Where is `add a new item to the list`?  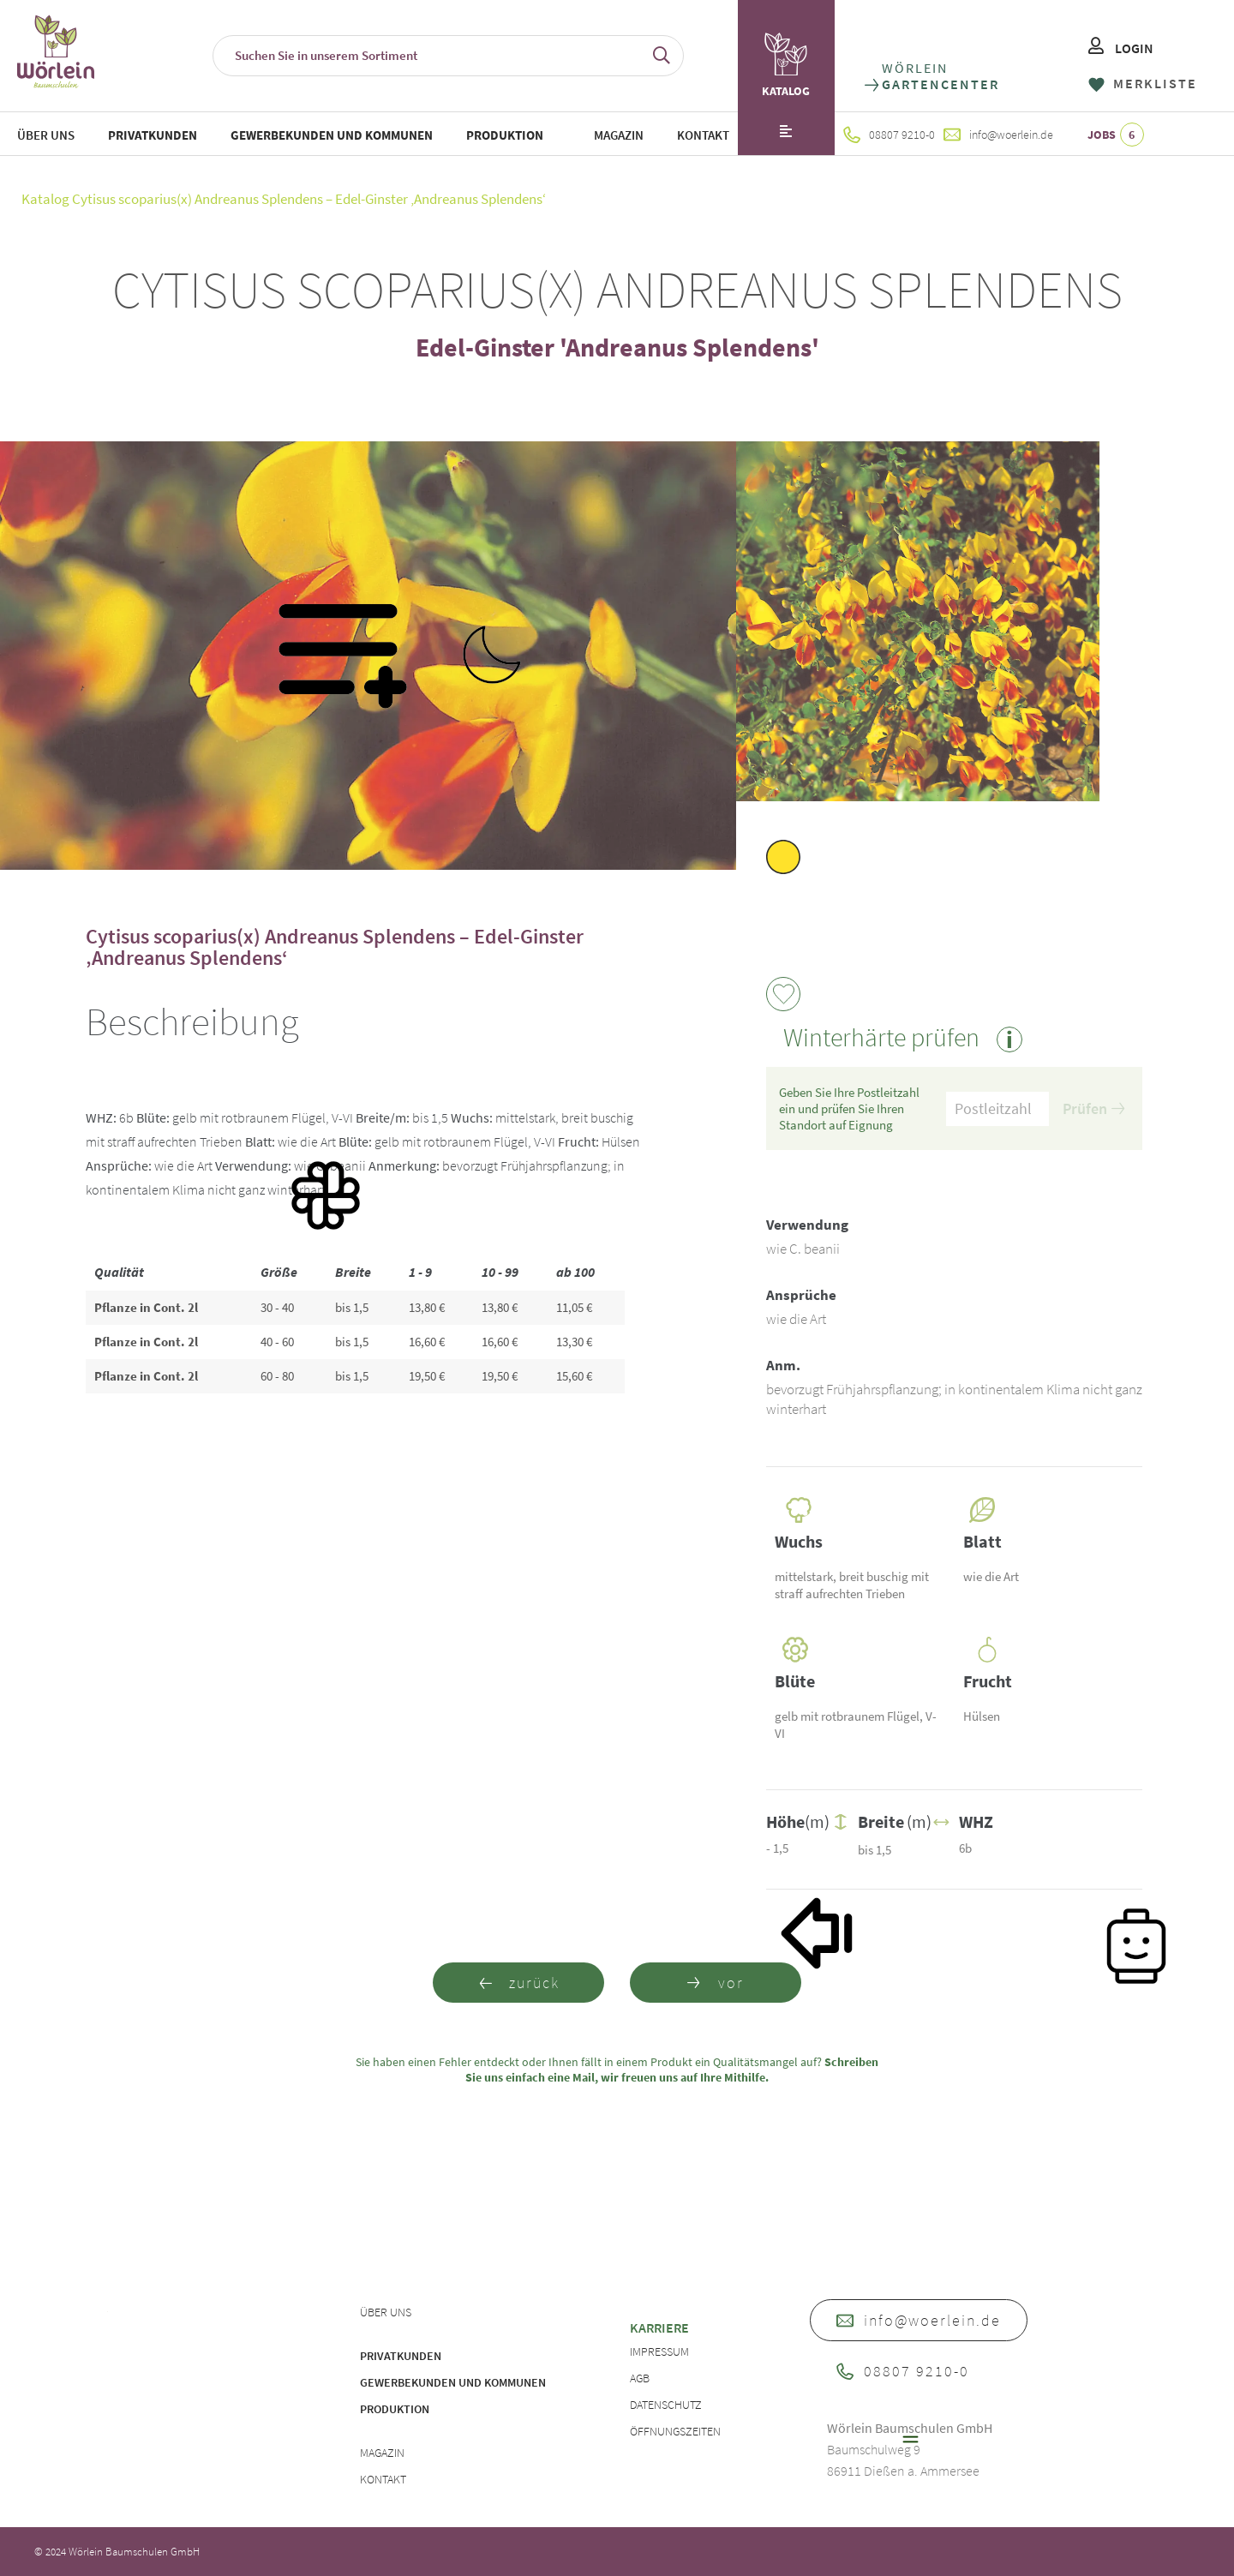 add a new item to the list is located at coordinates (338, 649).